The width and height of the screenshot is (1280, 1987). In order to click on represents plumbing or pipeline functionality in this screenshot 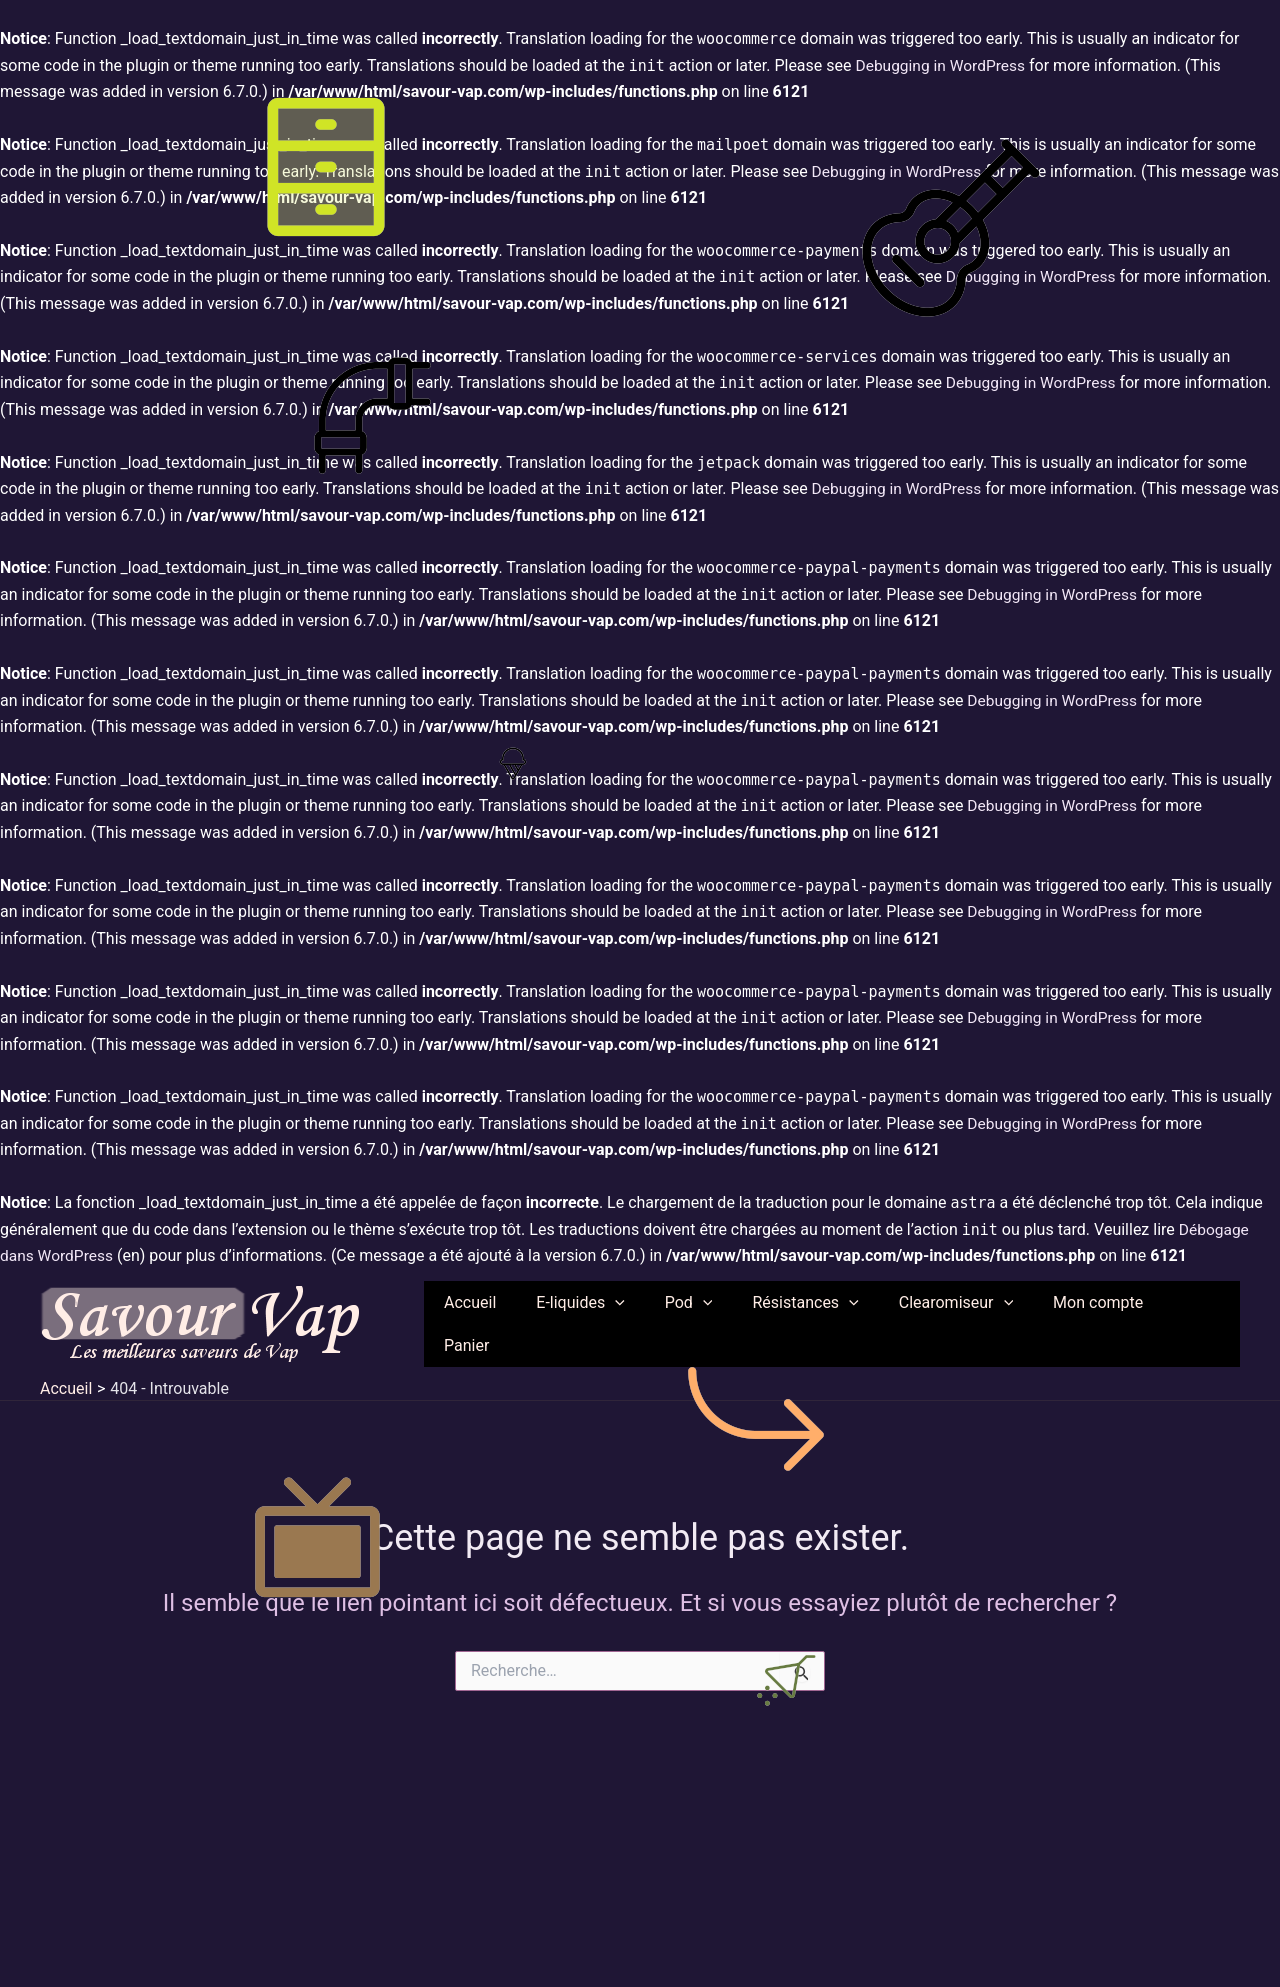, I will do `click(368, 411)`.